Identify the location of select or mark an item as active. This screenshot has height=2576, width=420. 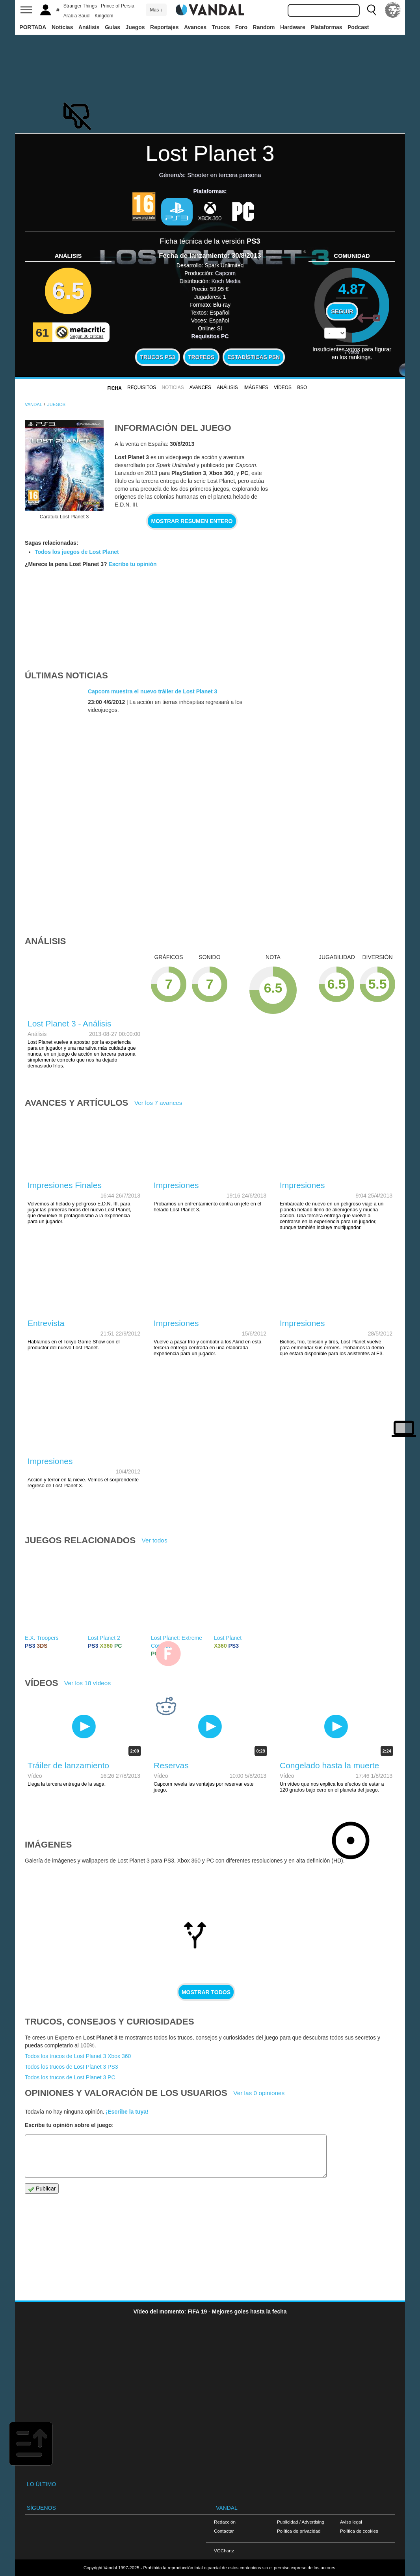
(351, 1840).